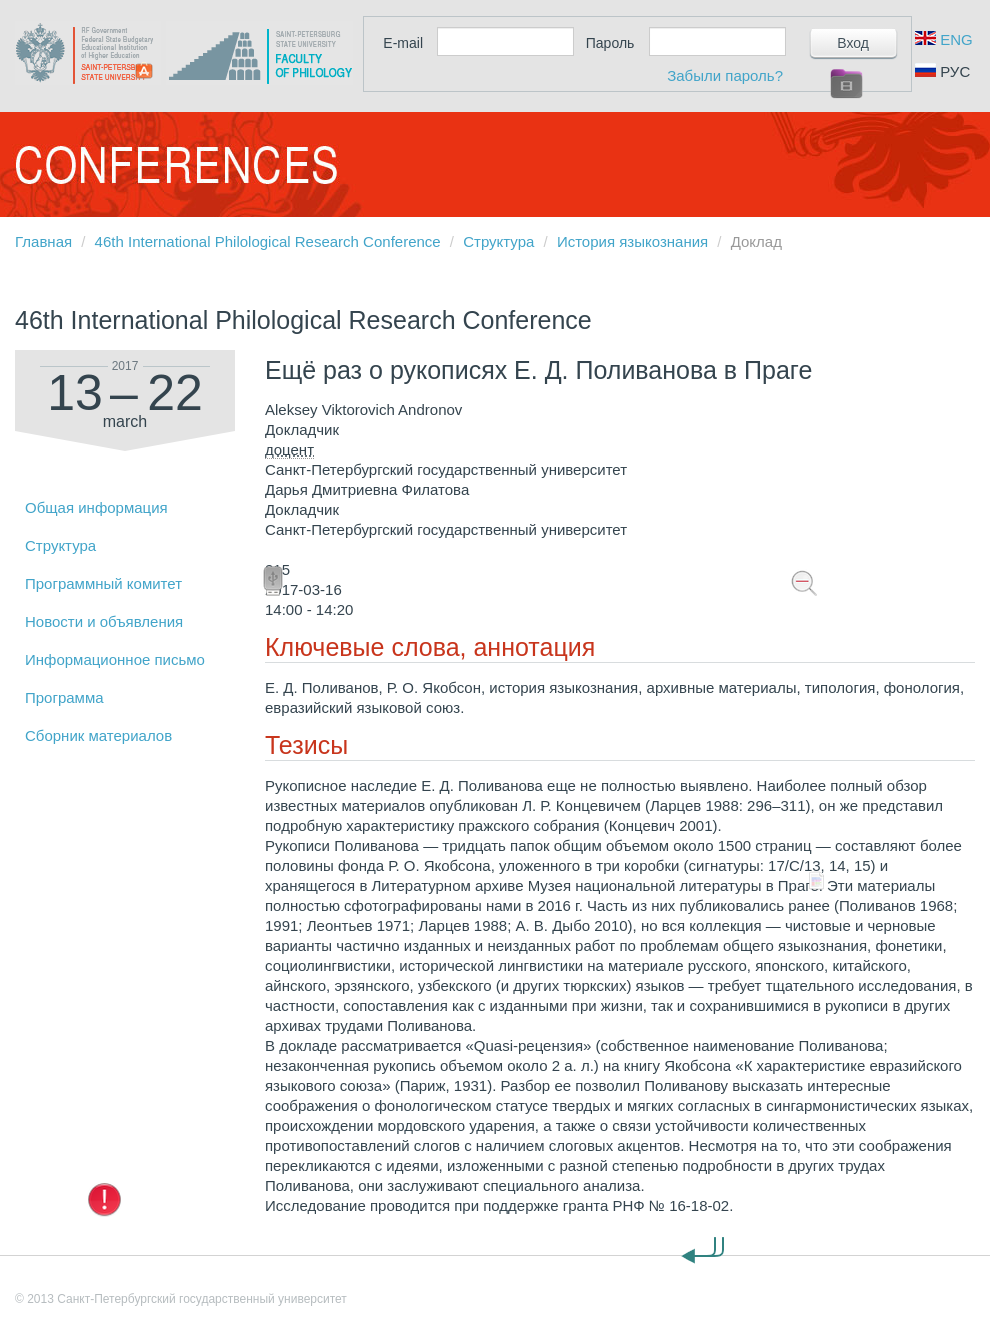 This screenshot has height=1343, width=990. I want to click on indicates a warning or alert requiring attention, so click(104, 1199).